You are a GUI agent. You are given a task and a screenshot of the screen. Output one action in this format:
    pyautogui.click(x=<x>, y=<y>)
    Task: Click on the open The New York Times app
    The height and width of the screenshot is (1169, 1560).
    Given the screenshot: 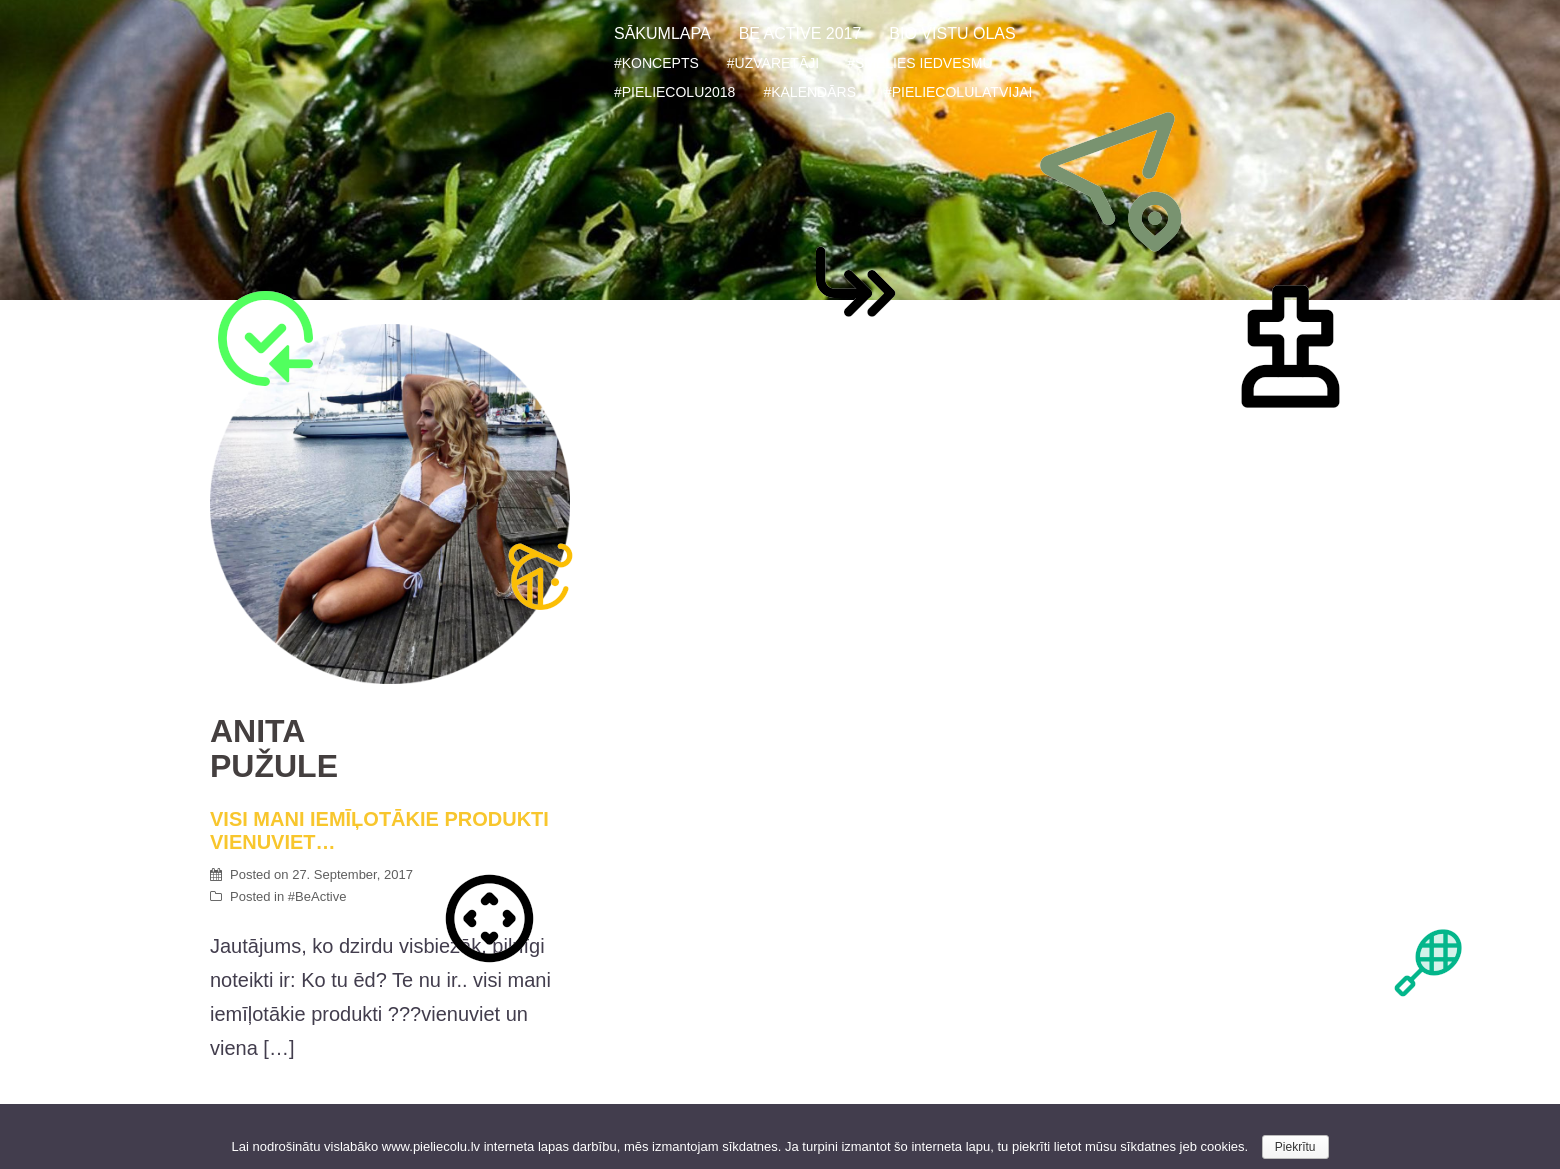 What is the action you would take?
    pyautogui.click(x=540, y=575)
    